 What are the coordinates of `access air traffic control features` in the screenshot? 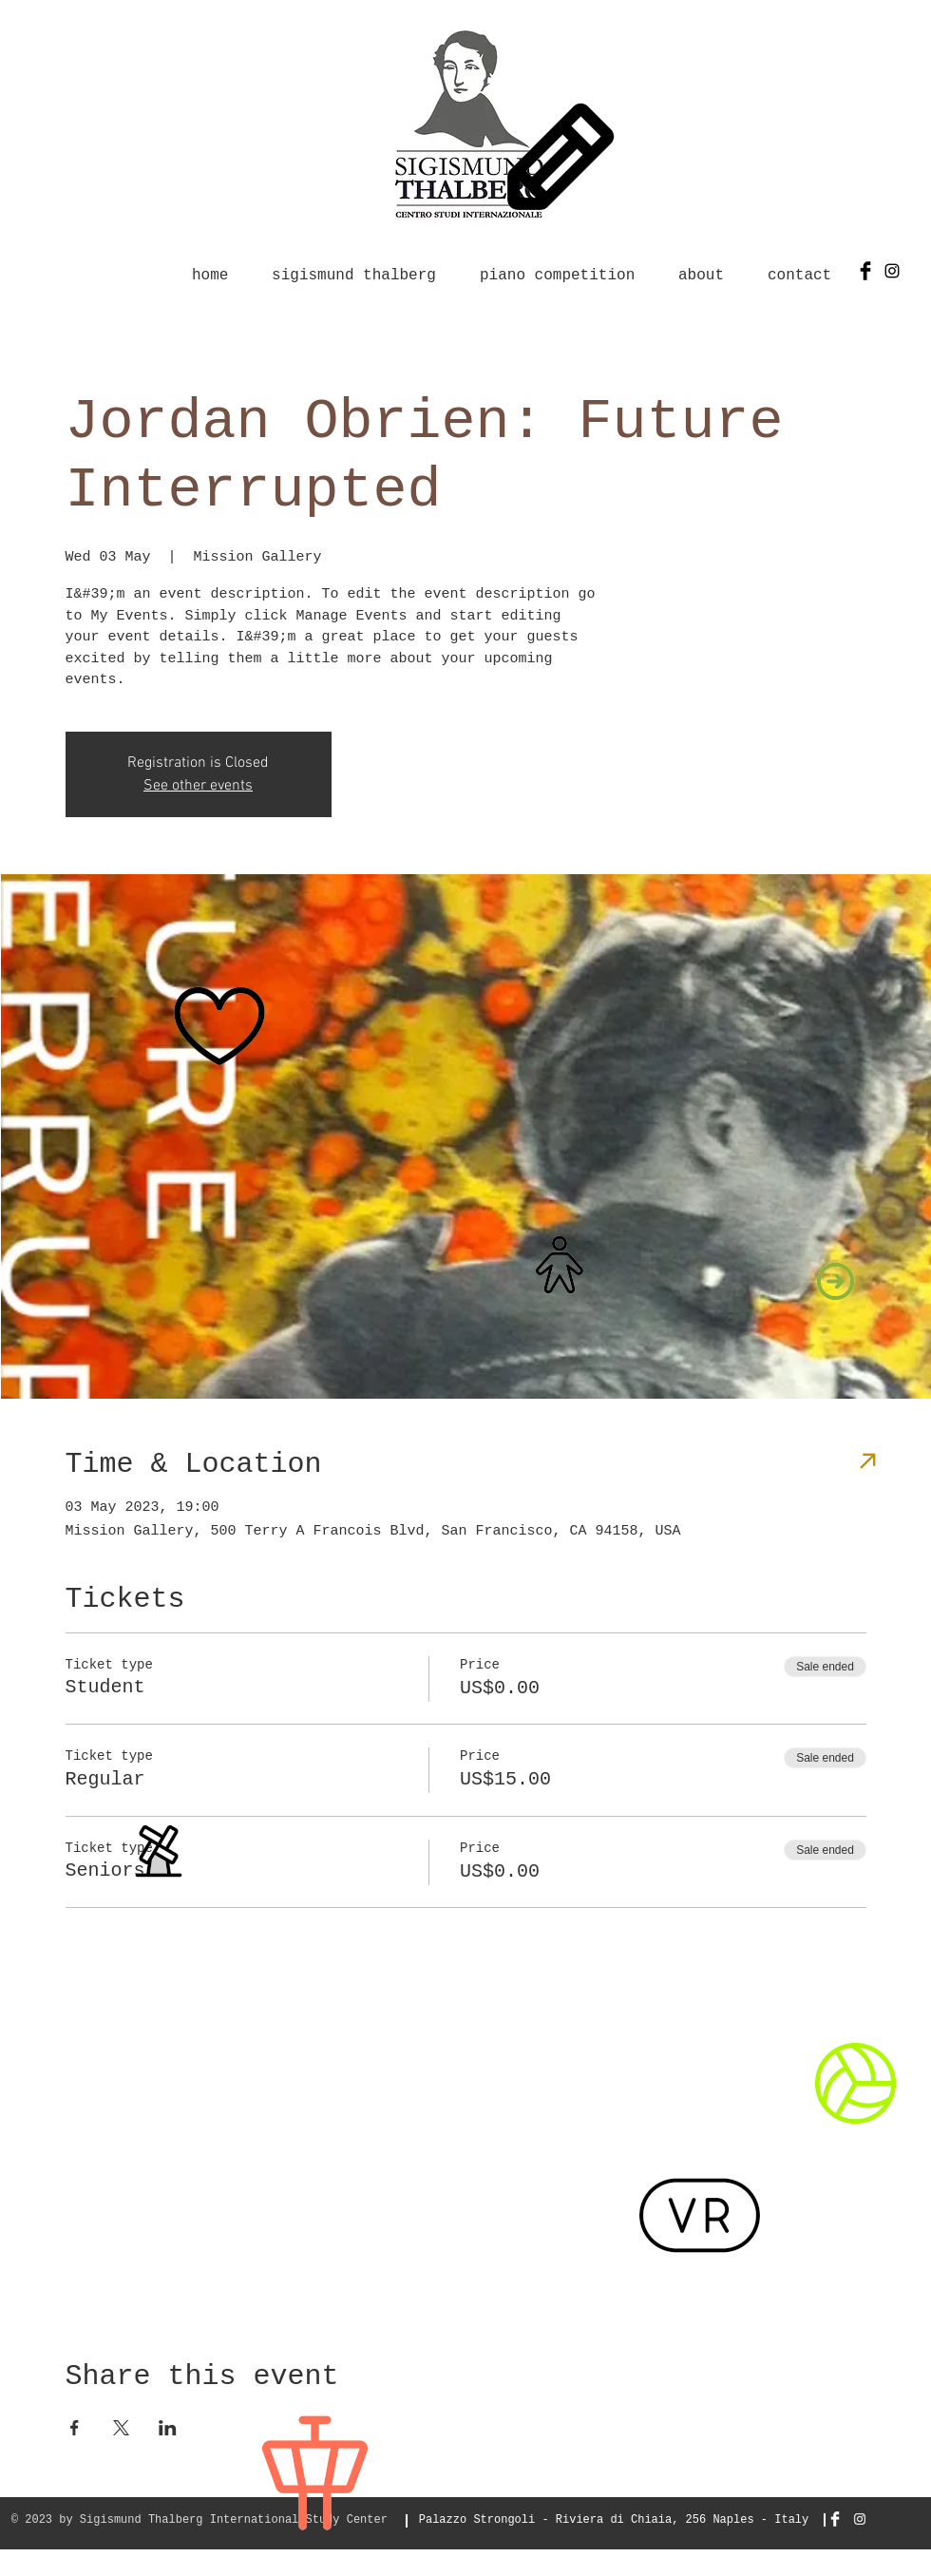 It's located at (314, 2472).